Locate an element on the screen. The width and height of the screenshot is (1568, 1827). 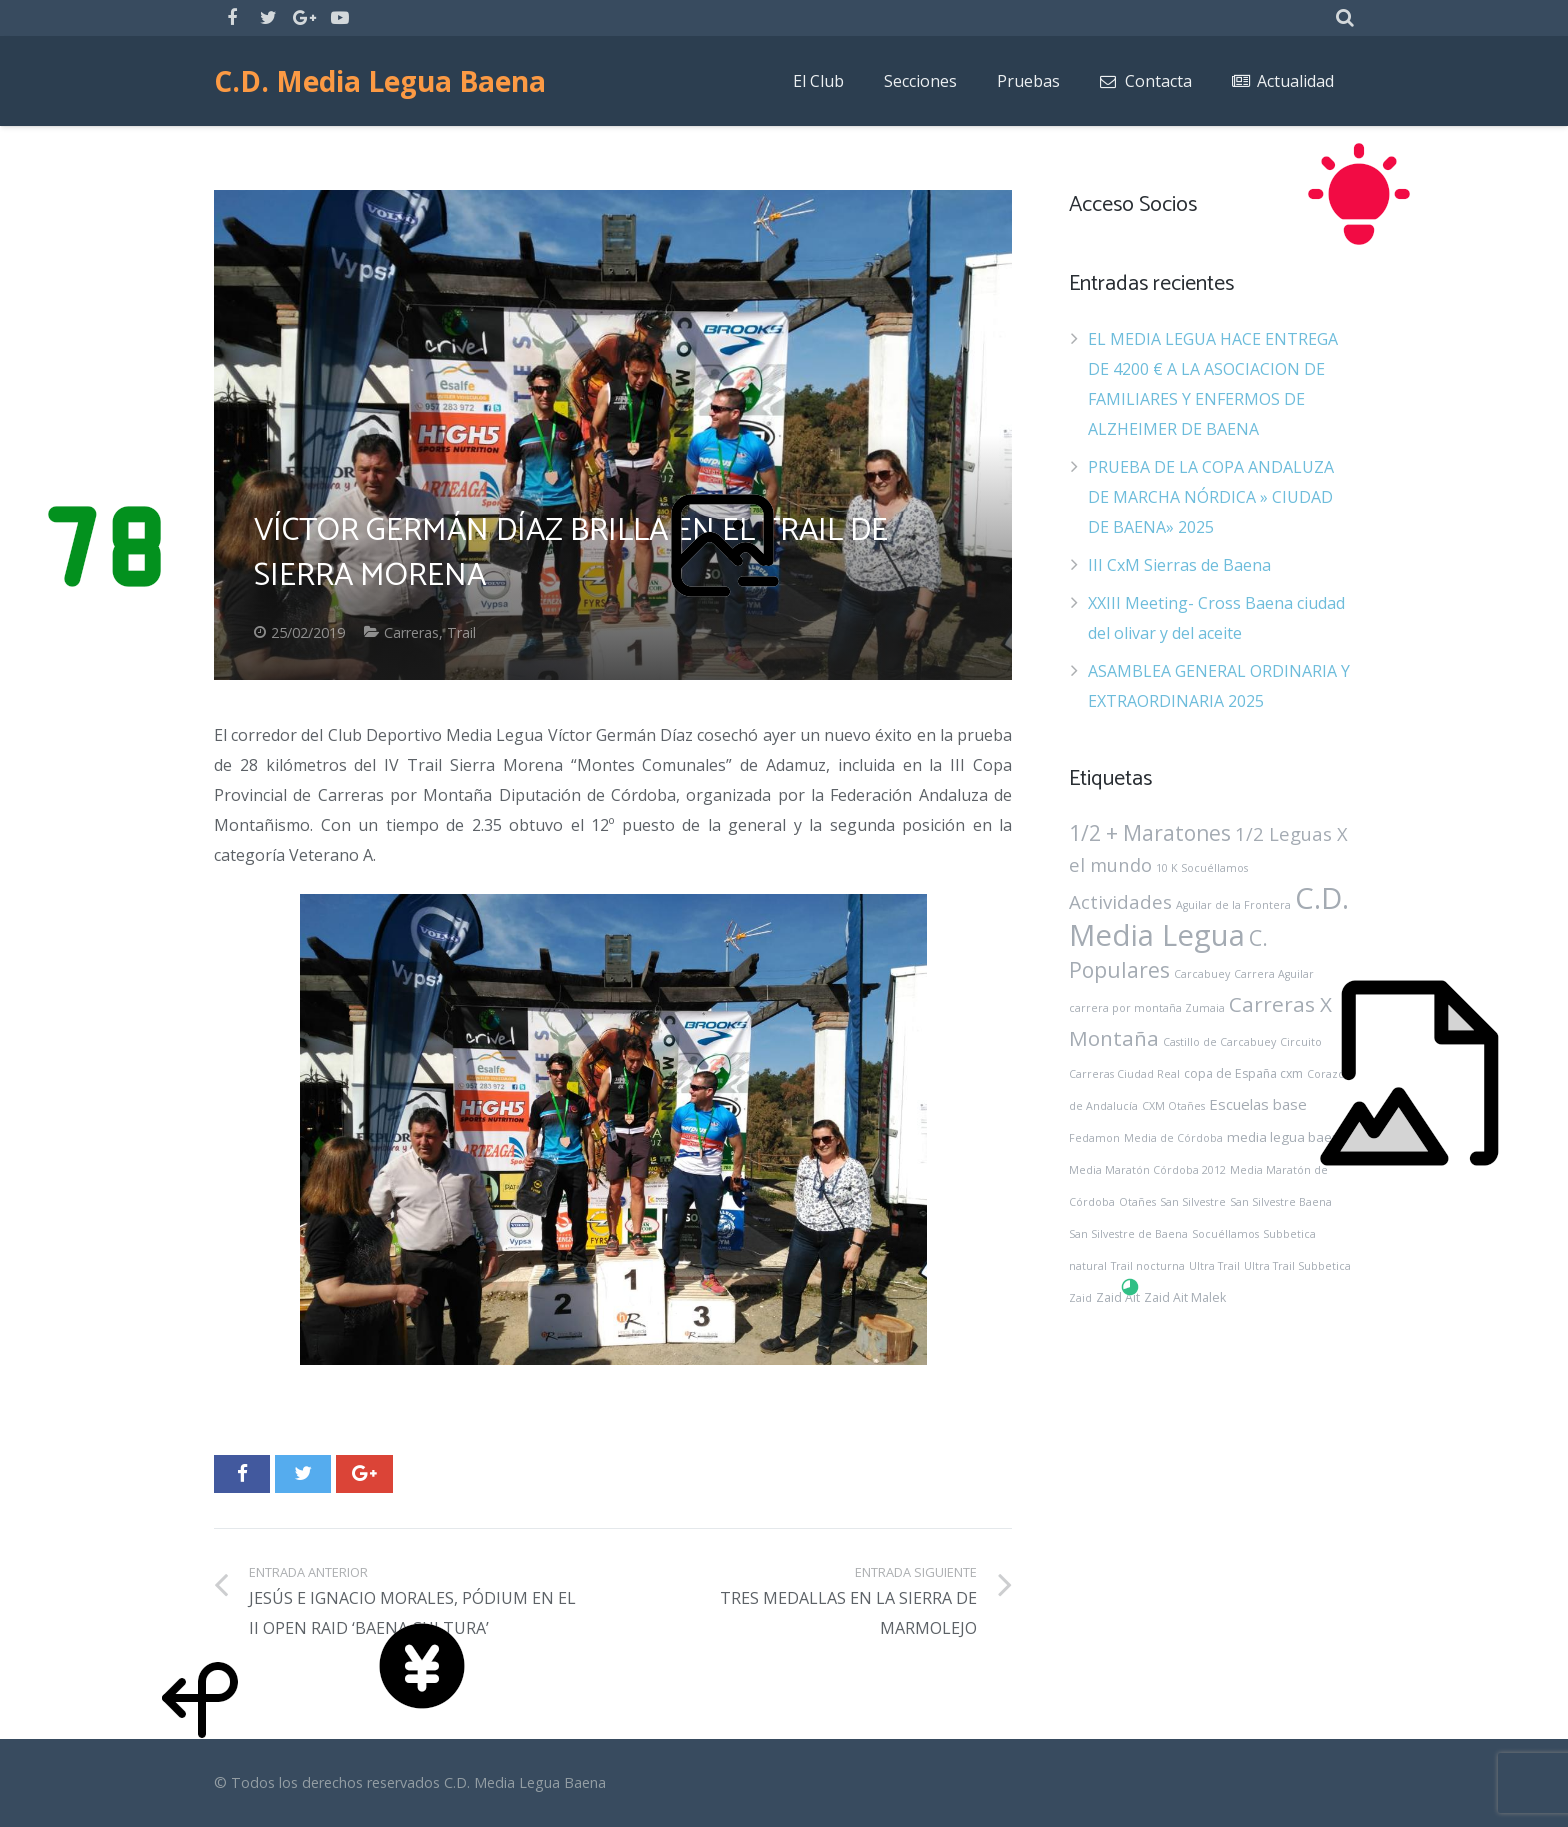
view balance in japanese yen is located at coordinates (422, 1666).